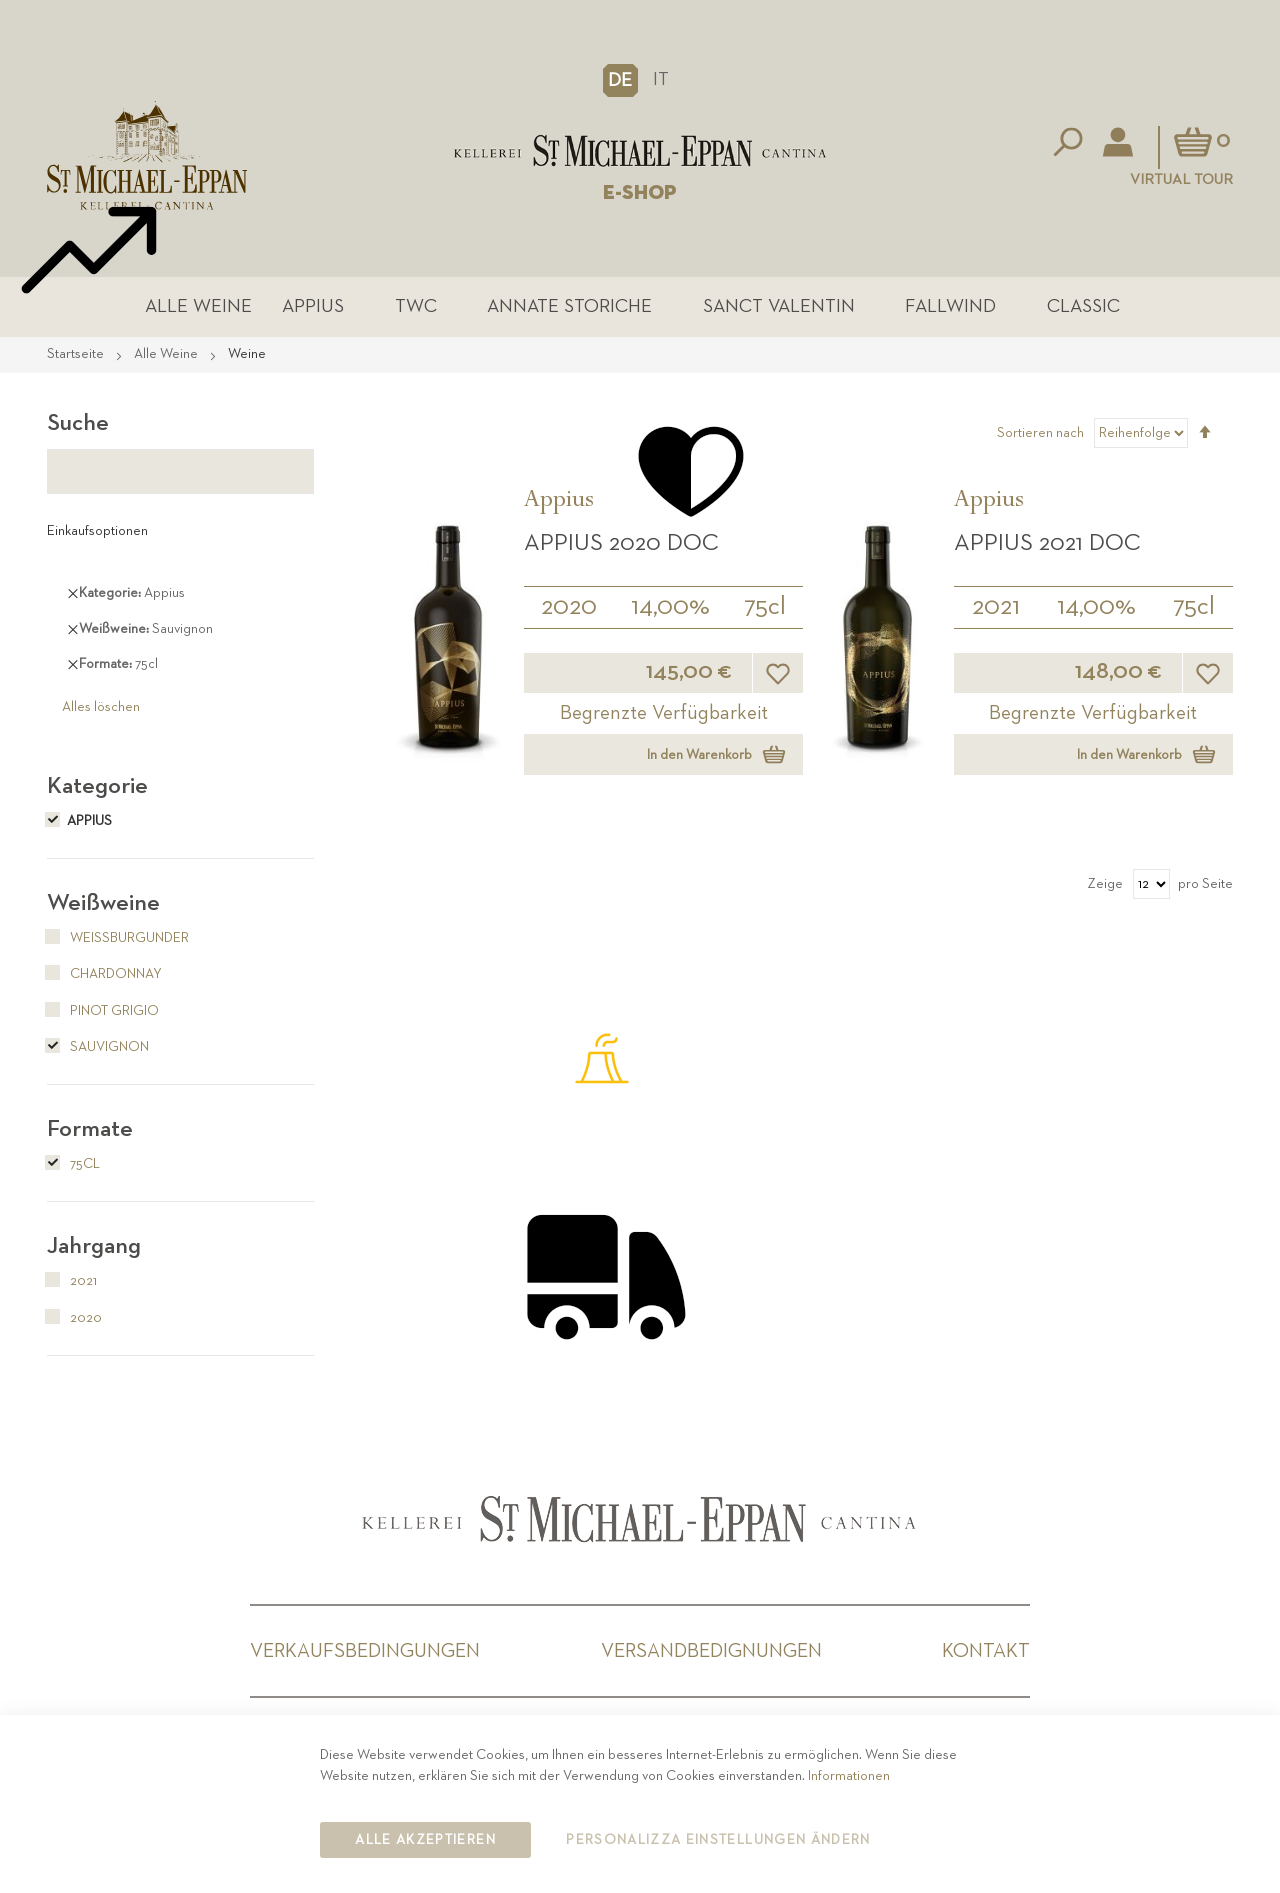 Image resolution: width=1280 pixels, height=1893 pixels. What do you see at coordinates (89, 255) in the screenshot?
I see `view trending or popular content` at bounding box center [89, 255].